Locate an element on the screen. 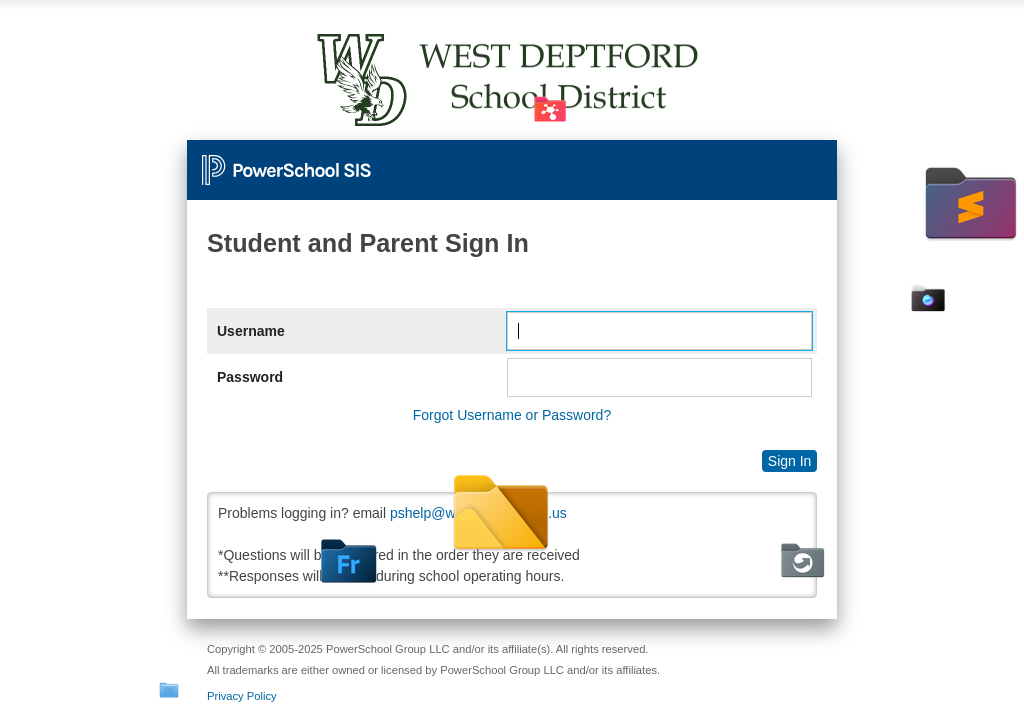 Image resolution: width=1024 pixels, height=720 pixels. open your music folder is located at coordinates (169, 690).